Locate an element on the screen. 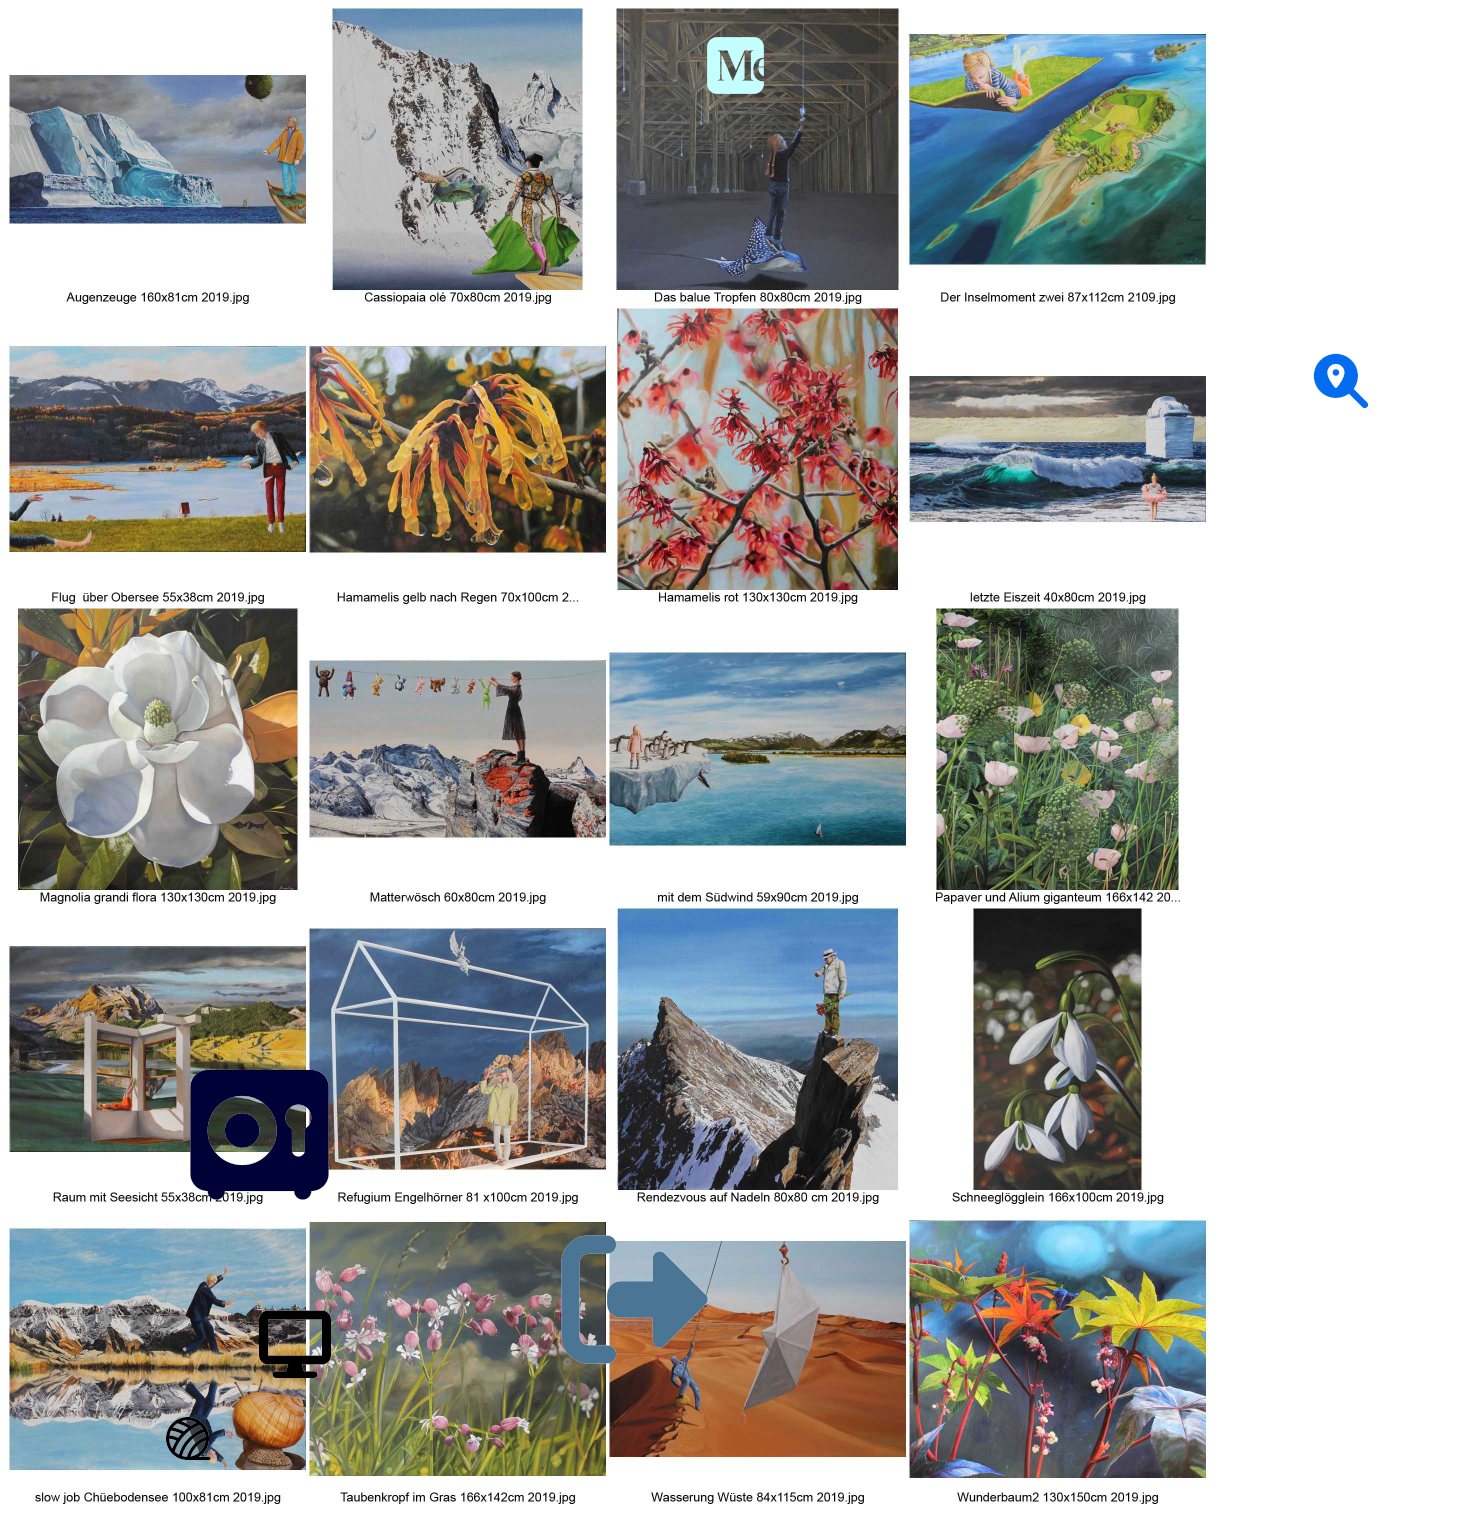  log out of your account is located at coordinates (634, 1299).